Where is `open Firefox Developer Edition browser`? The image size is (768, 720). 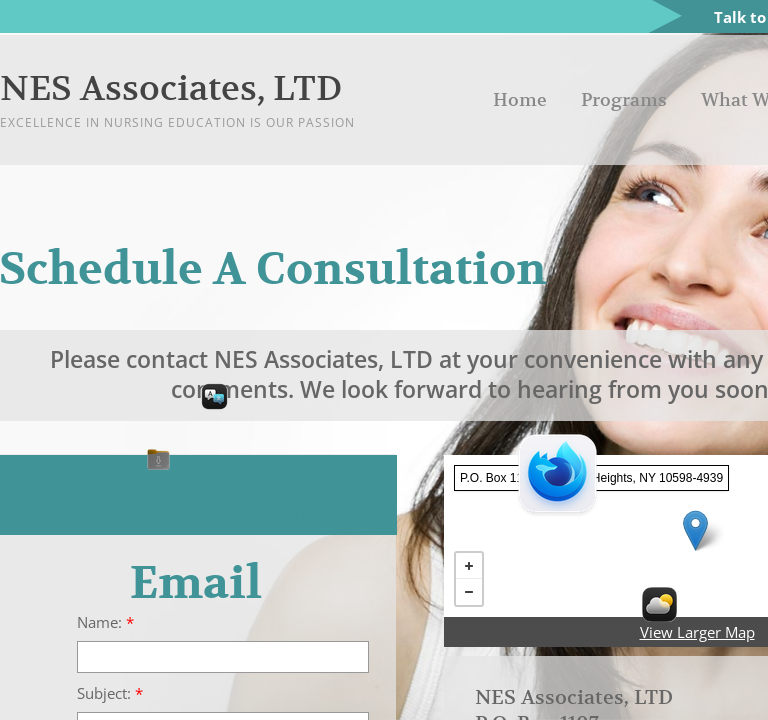
open Firefox Developer Edition browser is located at coordinates (557, 473).